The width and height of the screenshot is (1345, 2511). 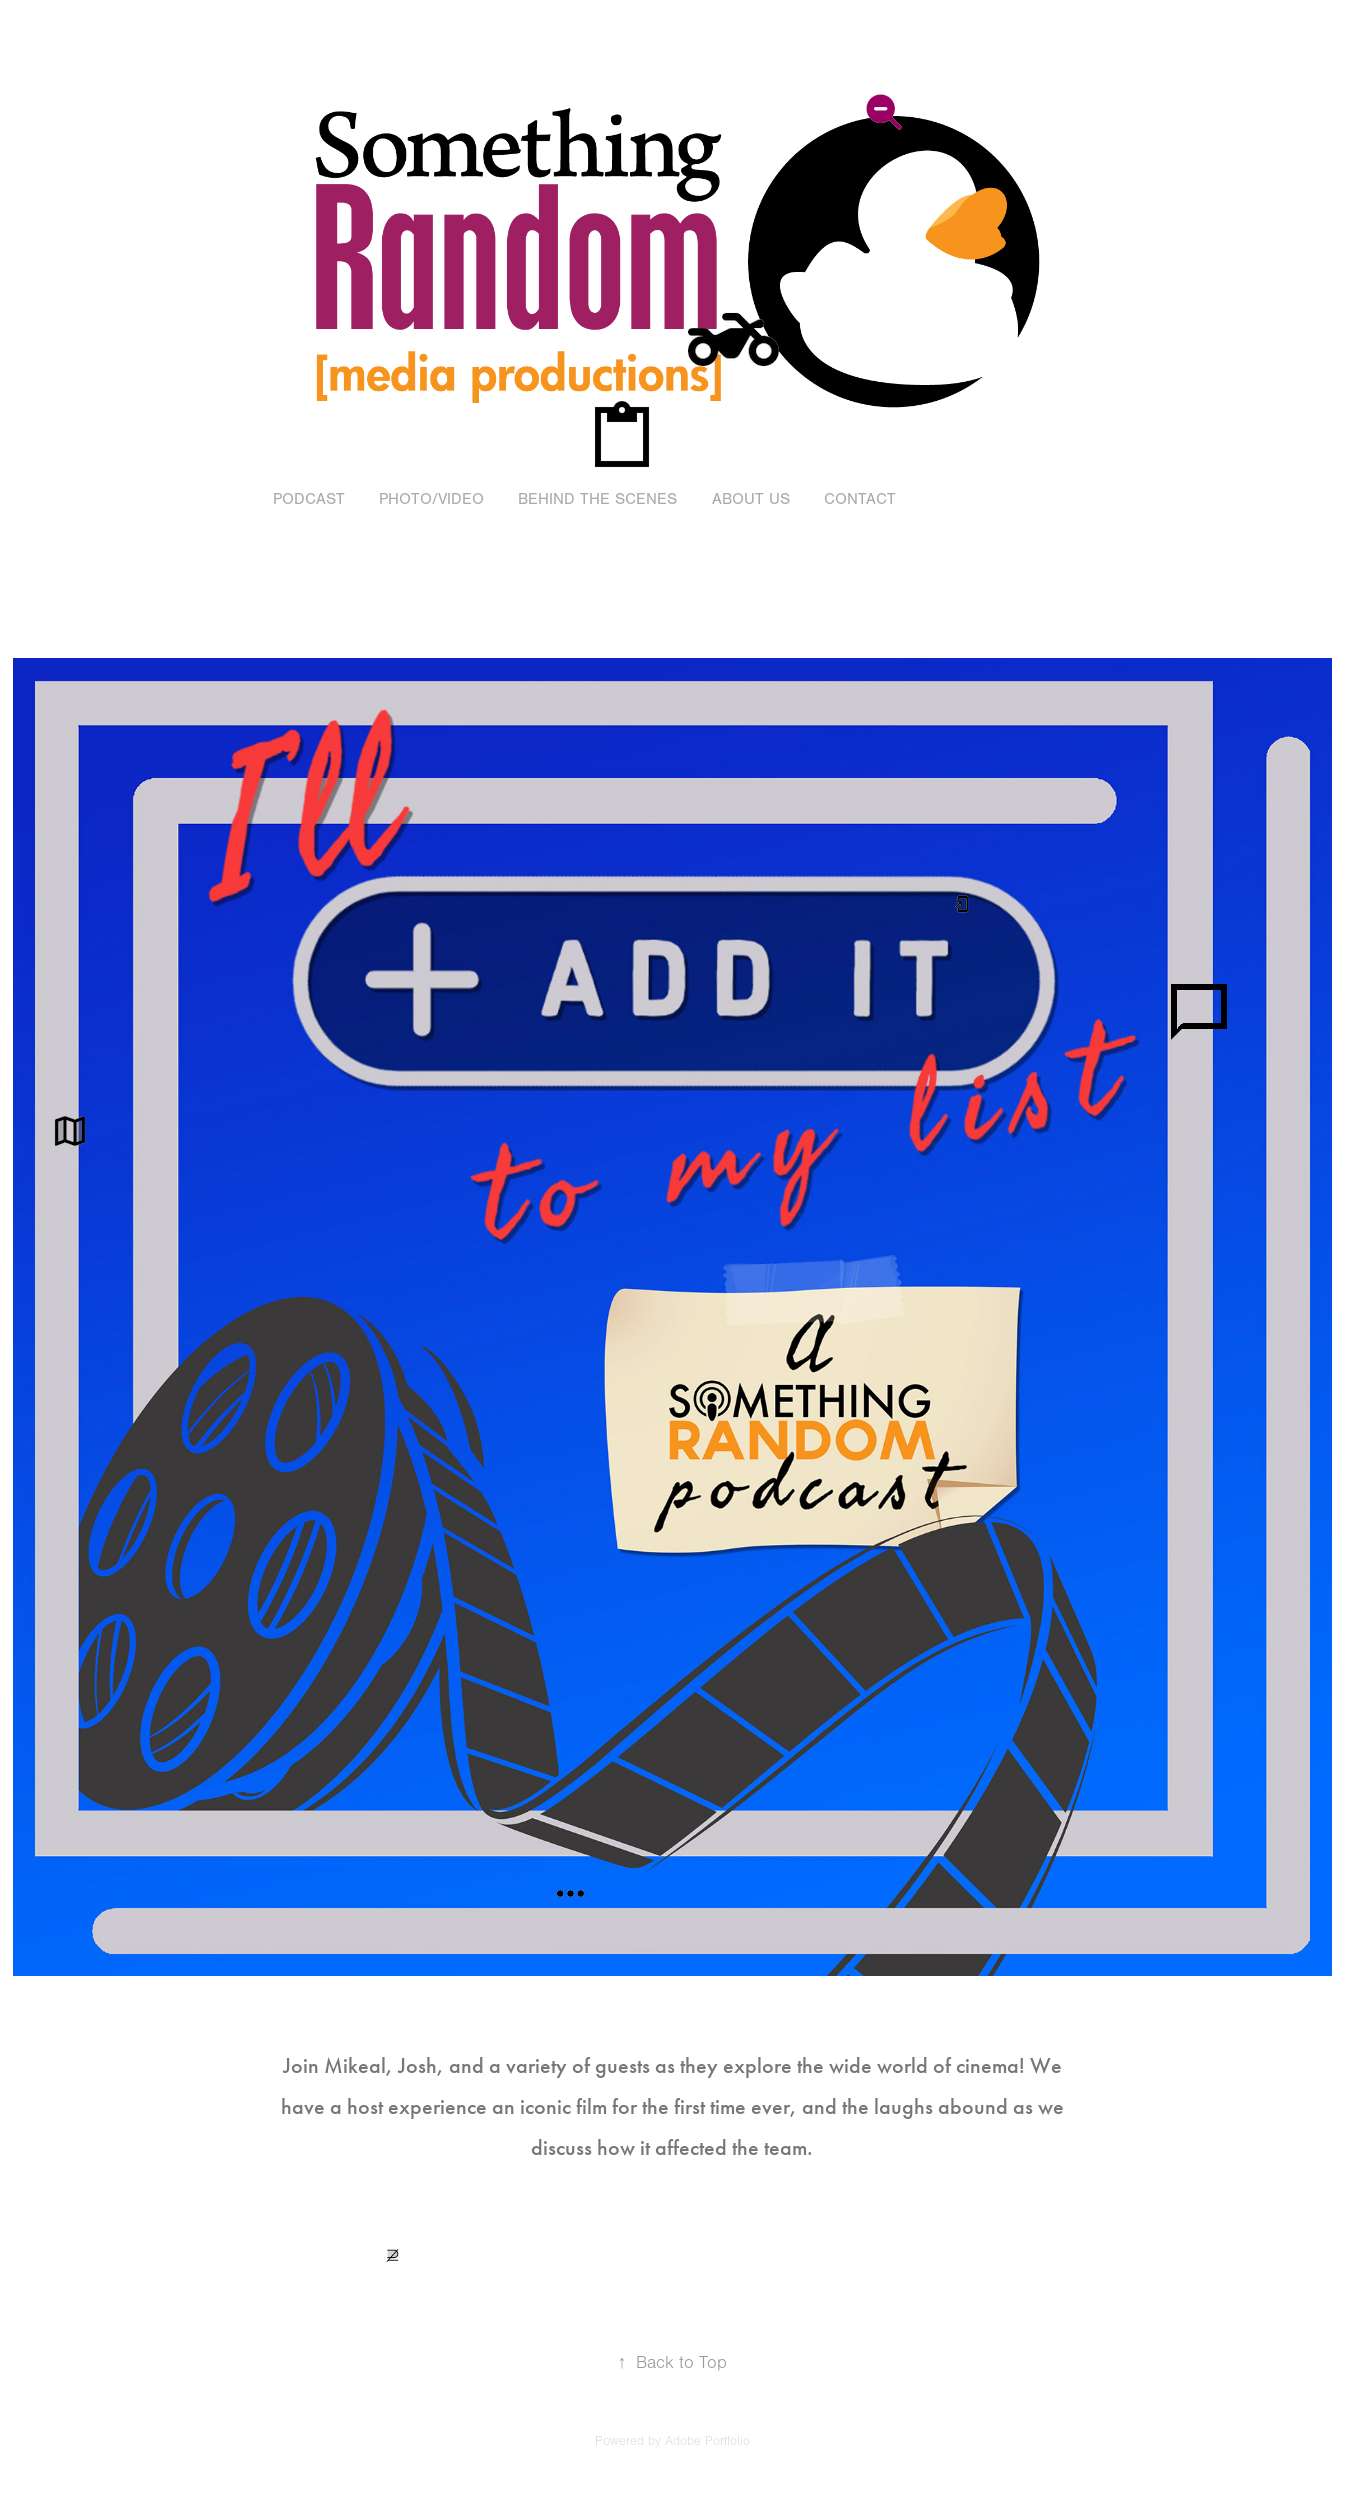 What do you see at coordinates (70, 1131) in the screenshot?
I see `open map view` at bounding box center [70, 1131].